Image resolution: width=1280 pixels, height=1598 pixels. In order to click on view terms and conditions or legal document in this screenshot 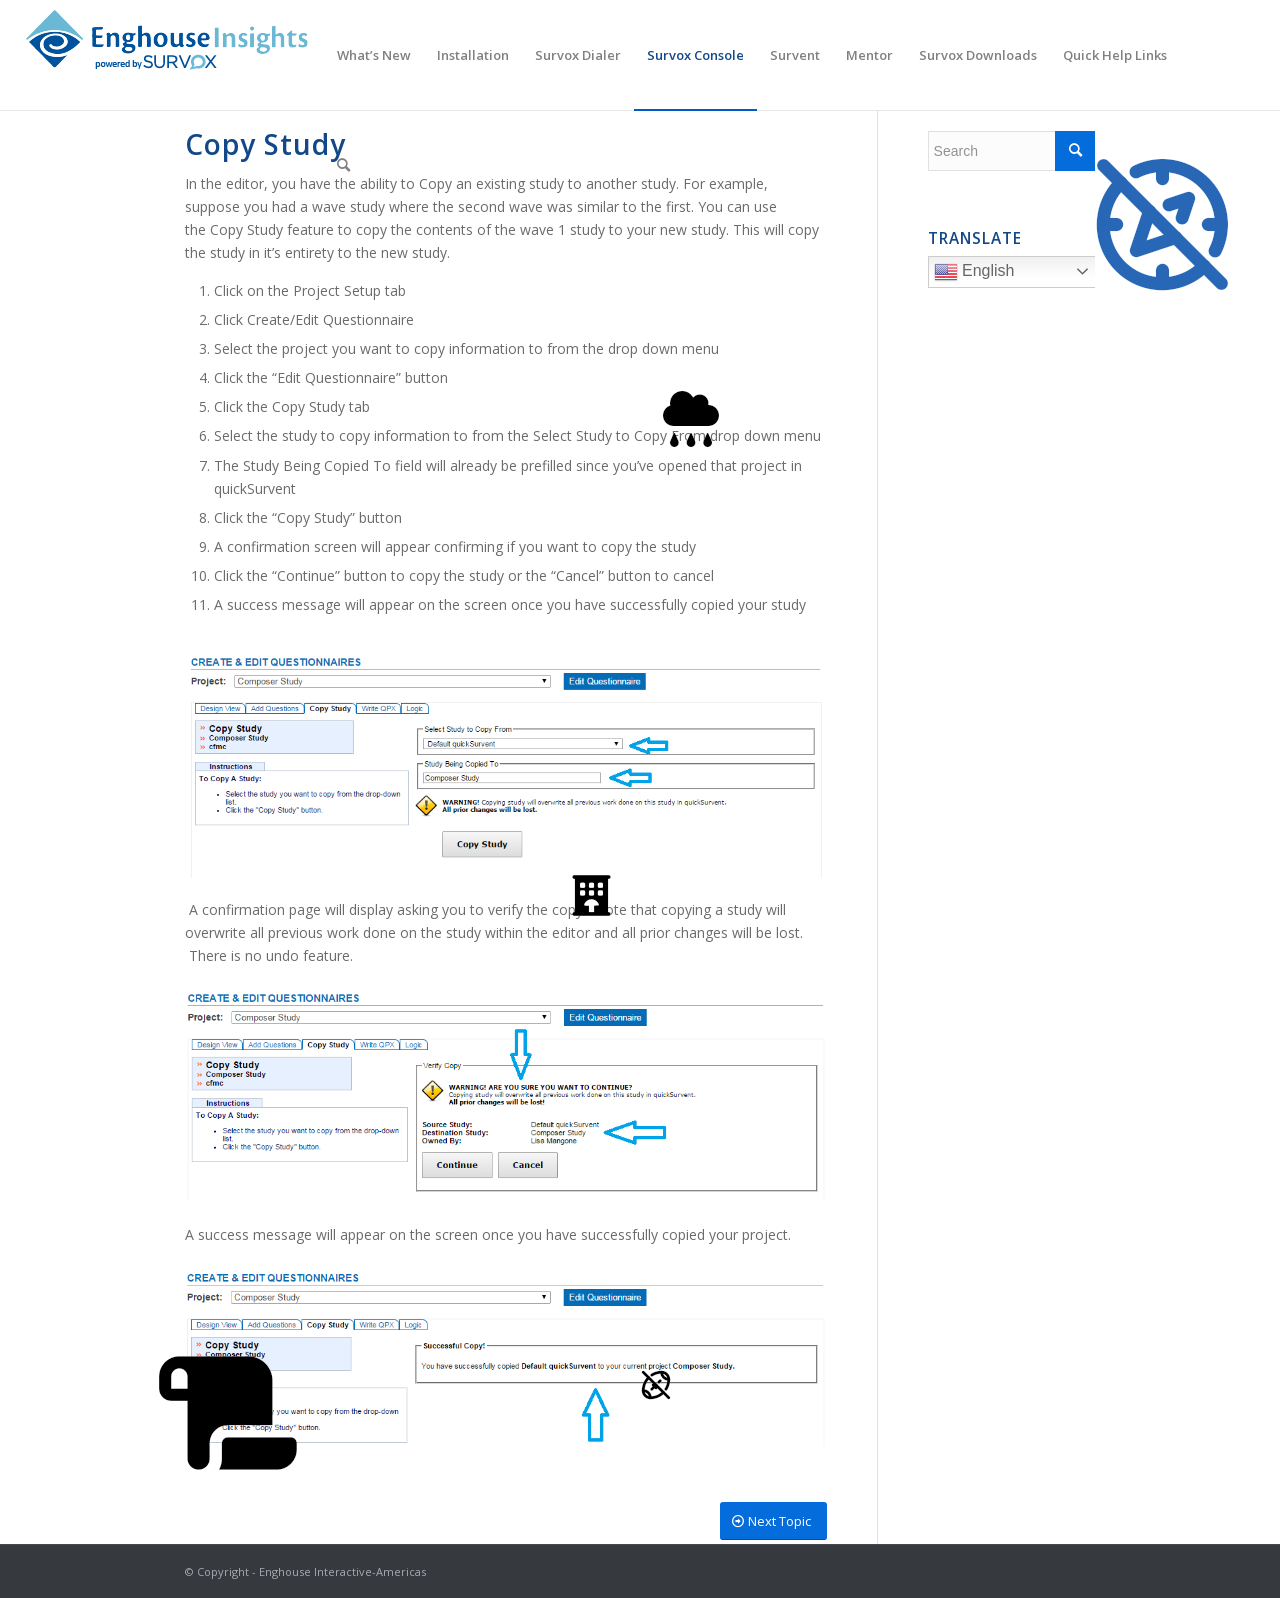, I will do `click(232, 1413)`.